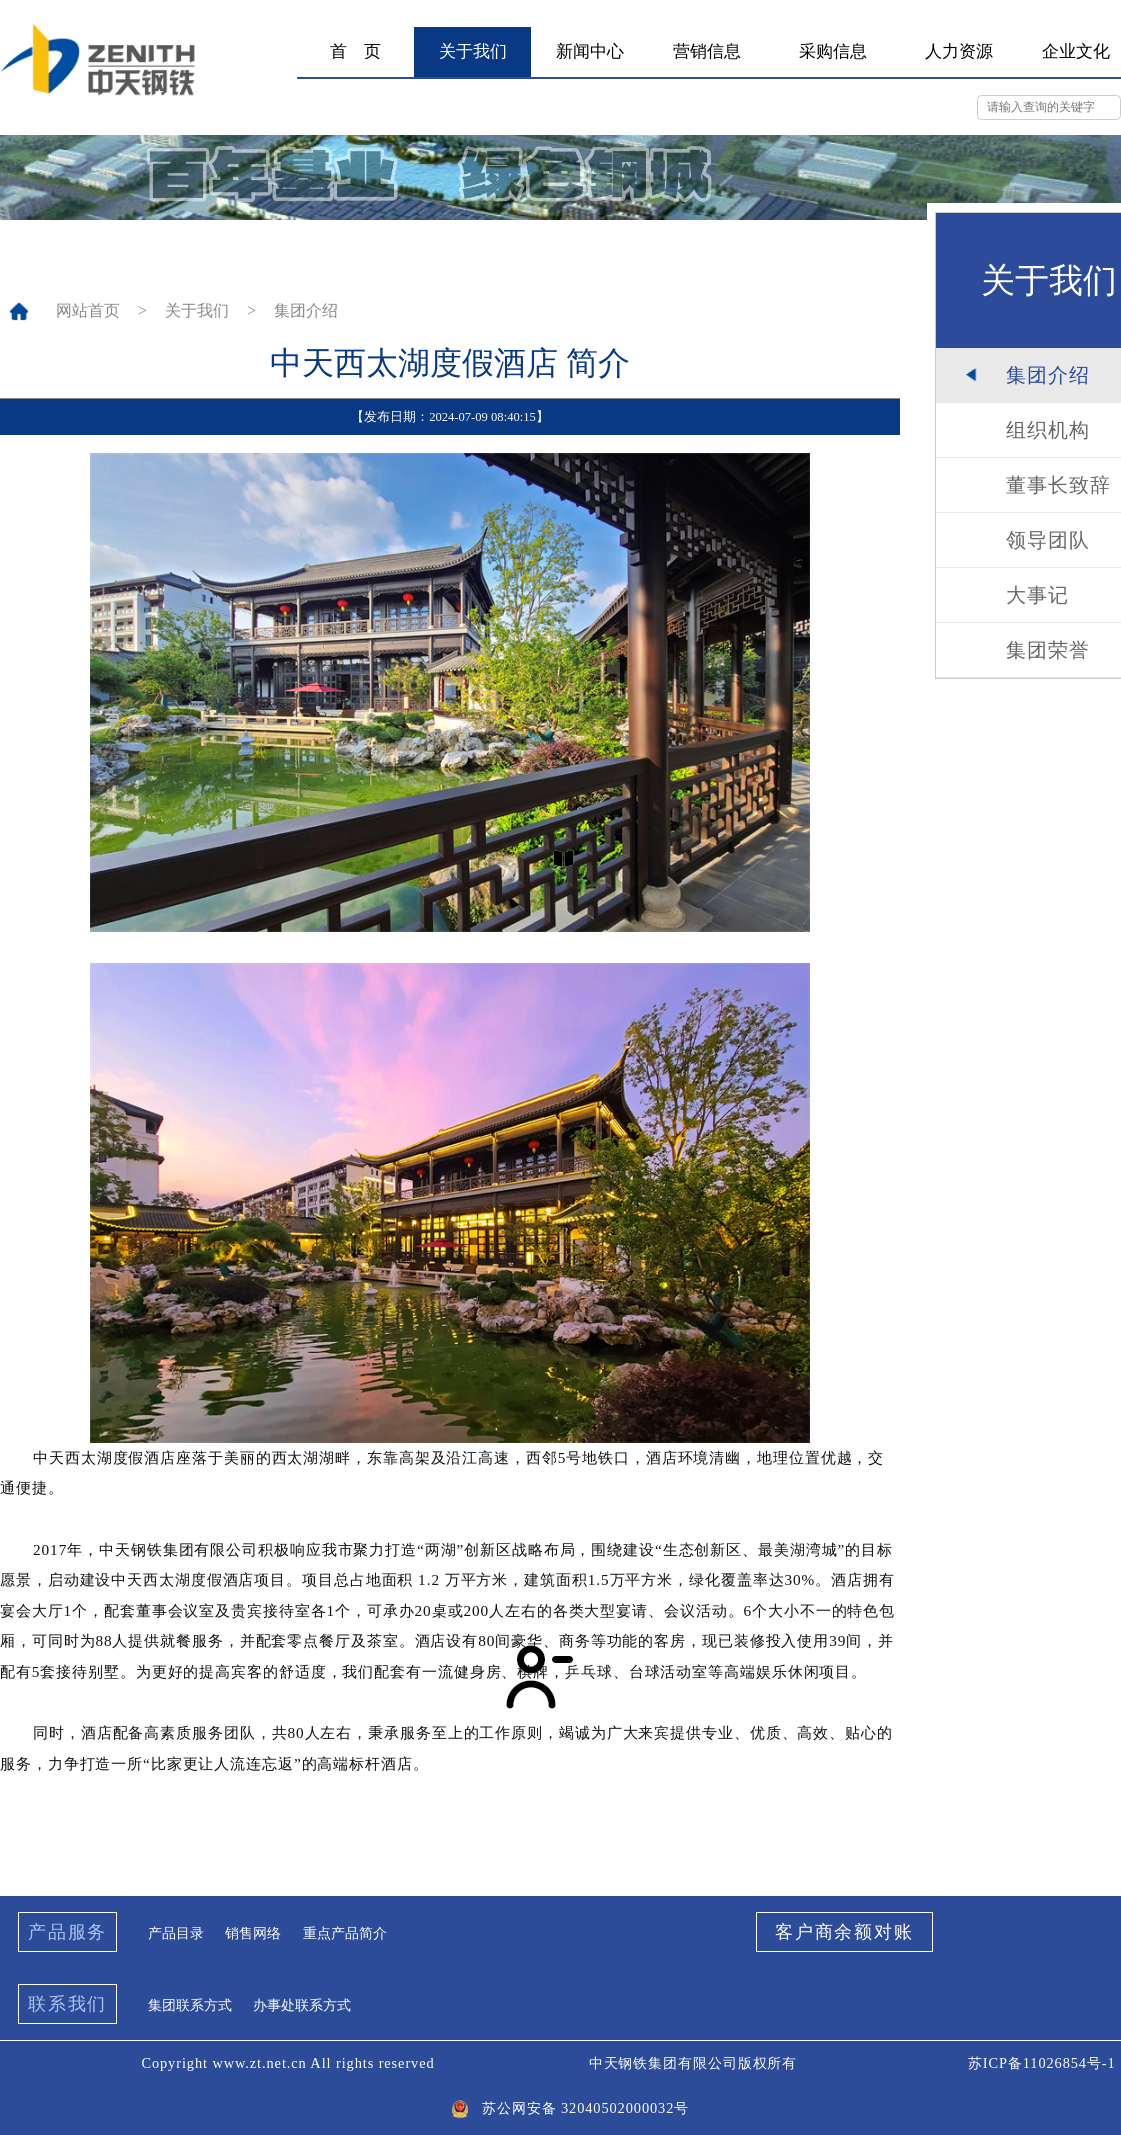 Image resolution: width=1121 pixels, height=2135 pixels. Describe the element at coordinates (563, 858) in the screenshot. I see `open reading mode or e-reader` at that location.